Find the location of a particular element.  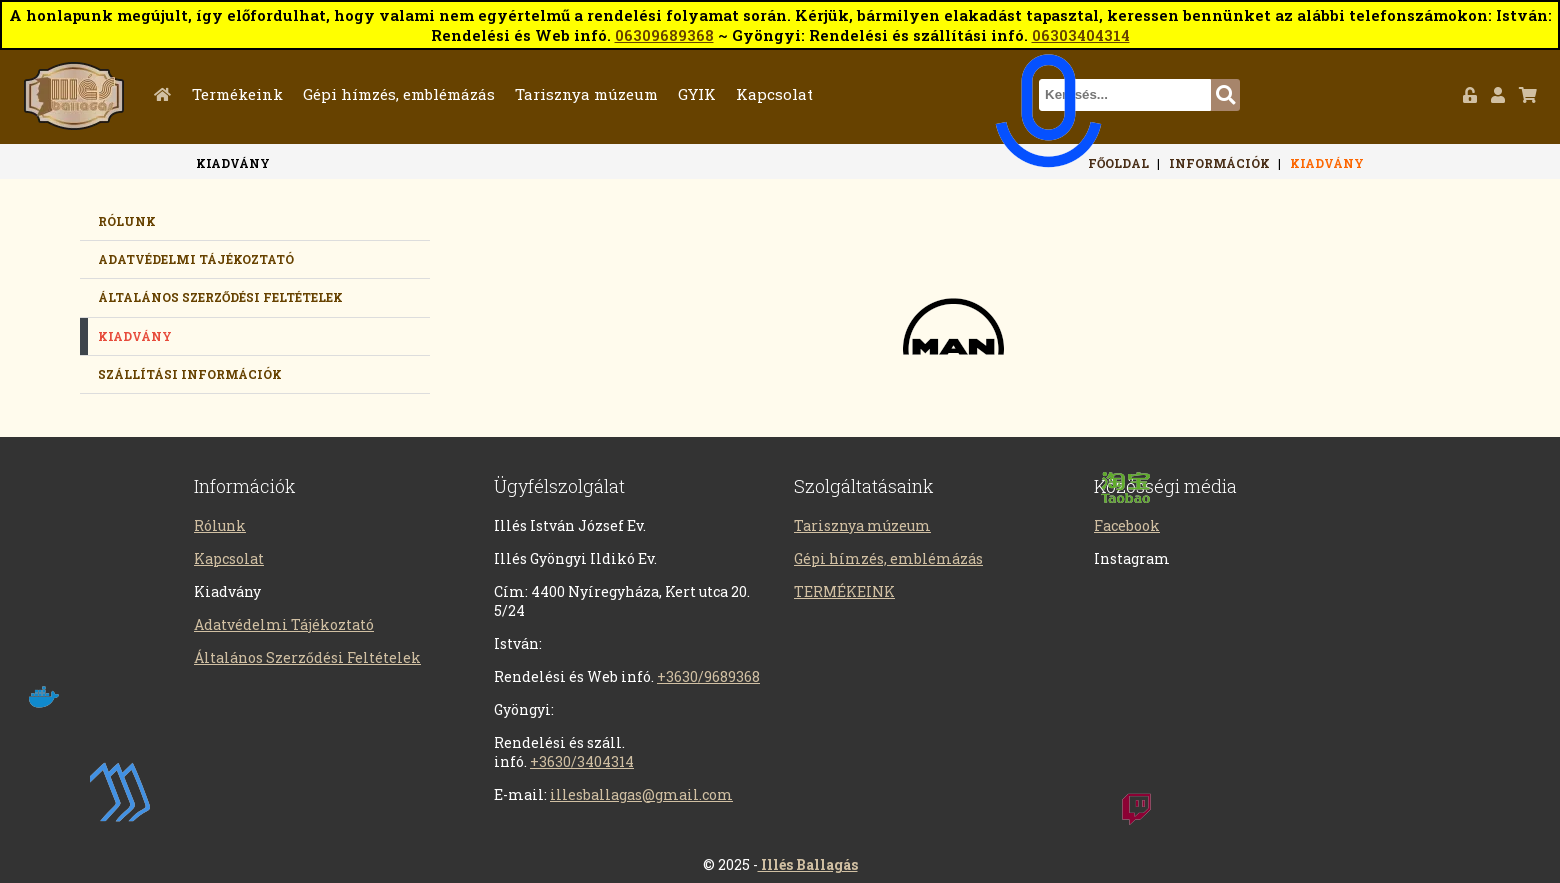

tap to start voice recording is located at coordinates (1048, 113).